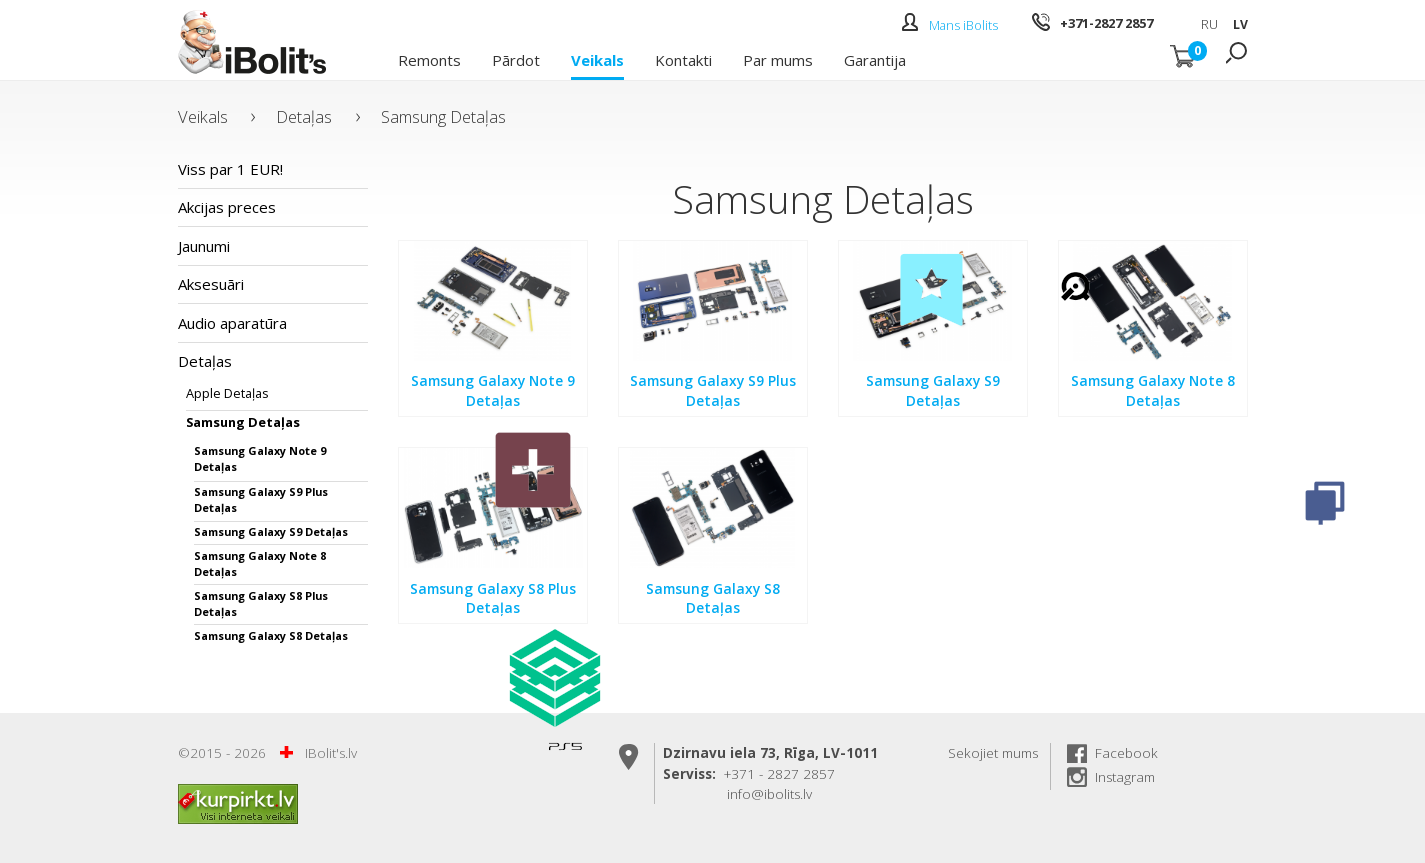  What do you see at coordinates (555, 678) in the screenshot?
I see `ebox brand logo` at bounding box center [555, 678].